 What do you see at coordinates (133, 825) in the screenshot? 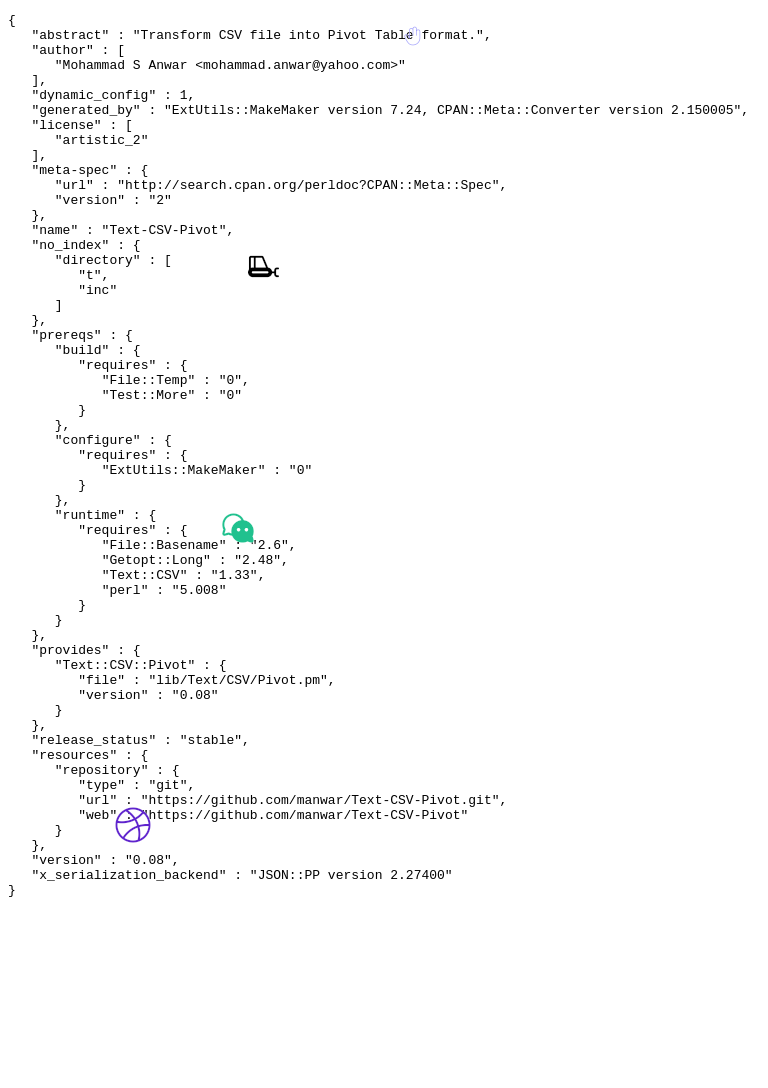
I see `view dribbble profile or portfolio` at bounding box center [133, 825].